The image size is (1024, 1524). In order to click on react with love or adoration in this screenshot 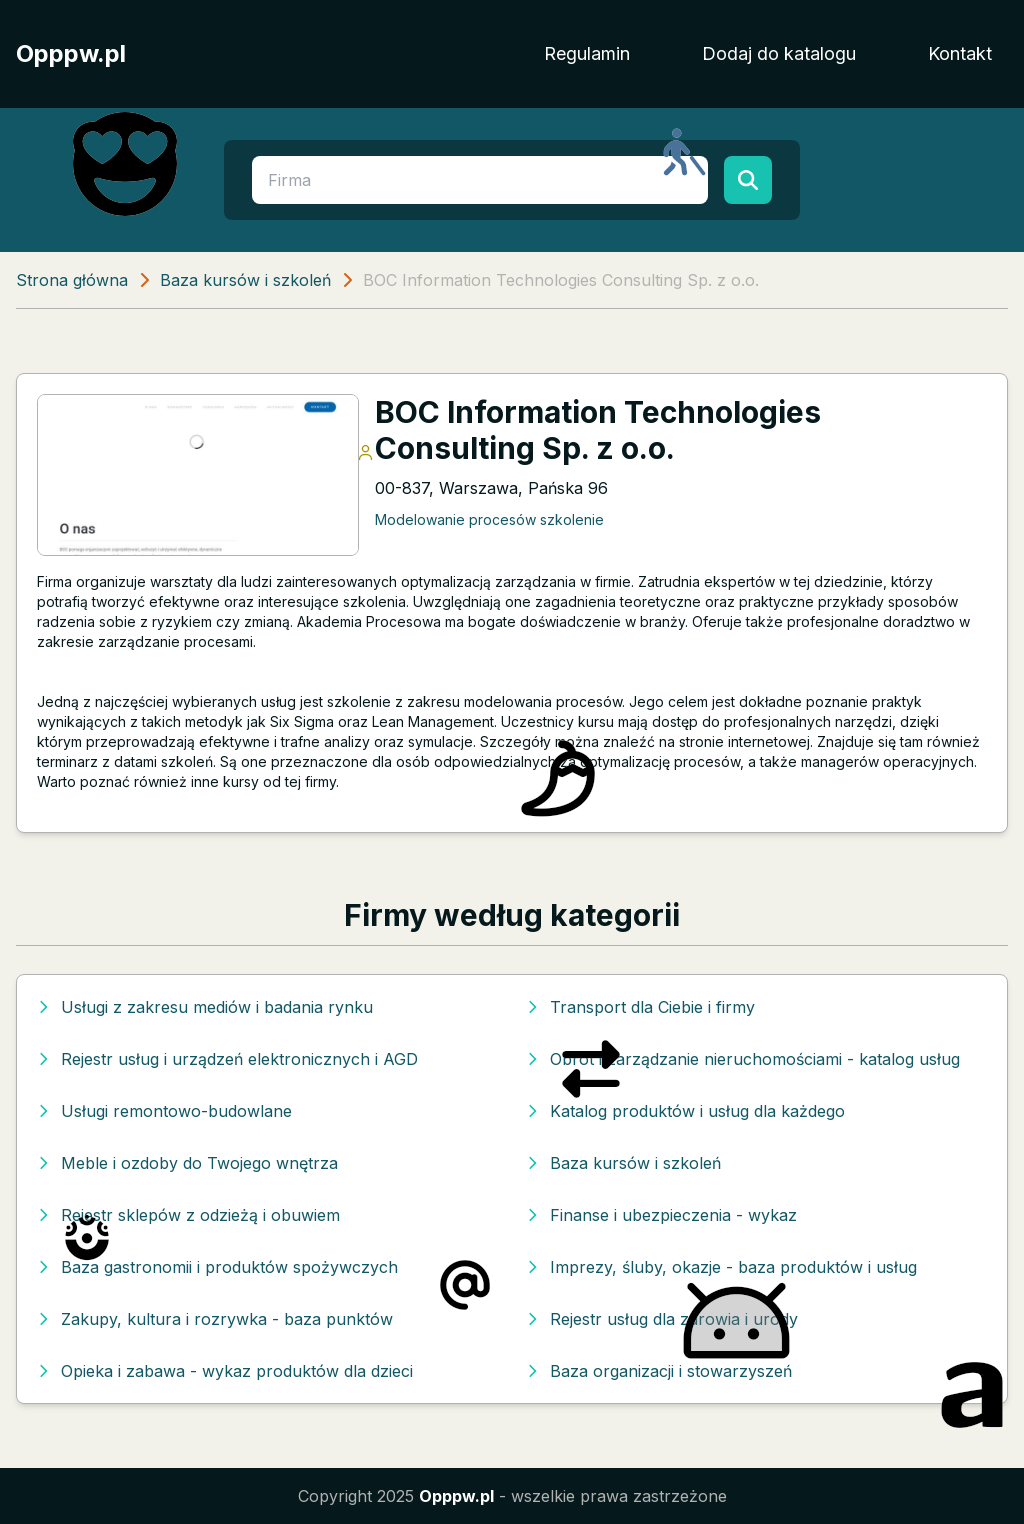, I will do `click(125, 164)`.